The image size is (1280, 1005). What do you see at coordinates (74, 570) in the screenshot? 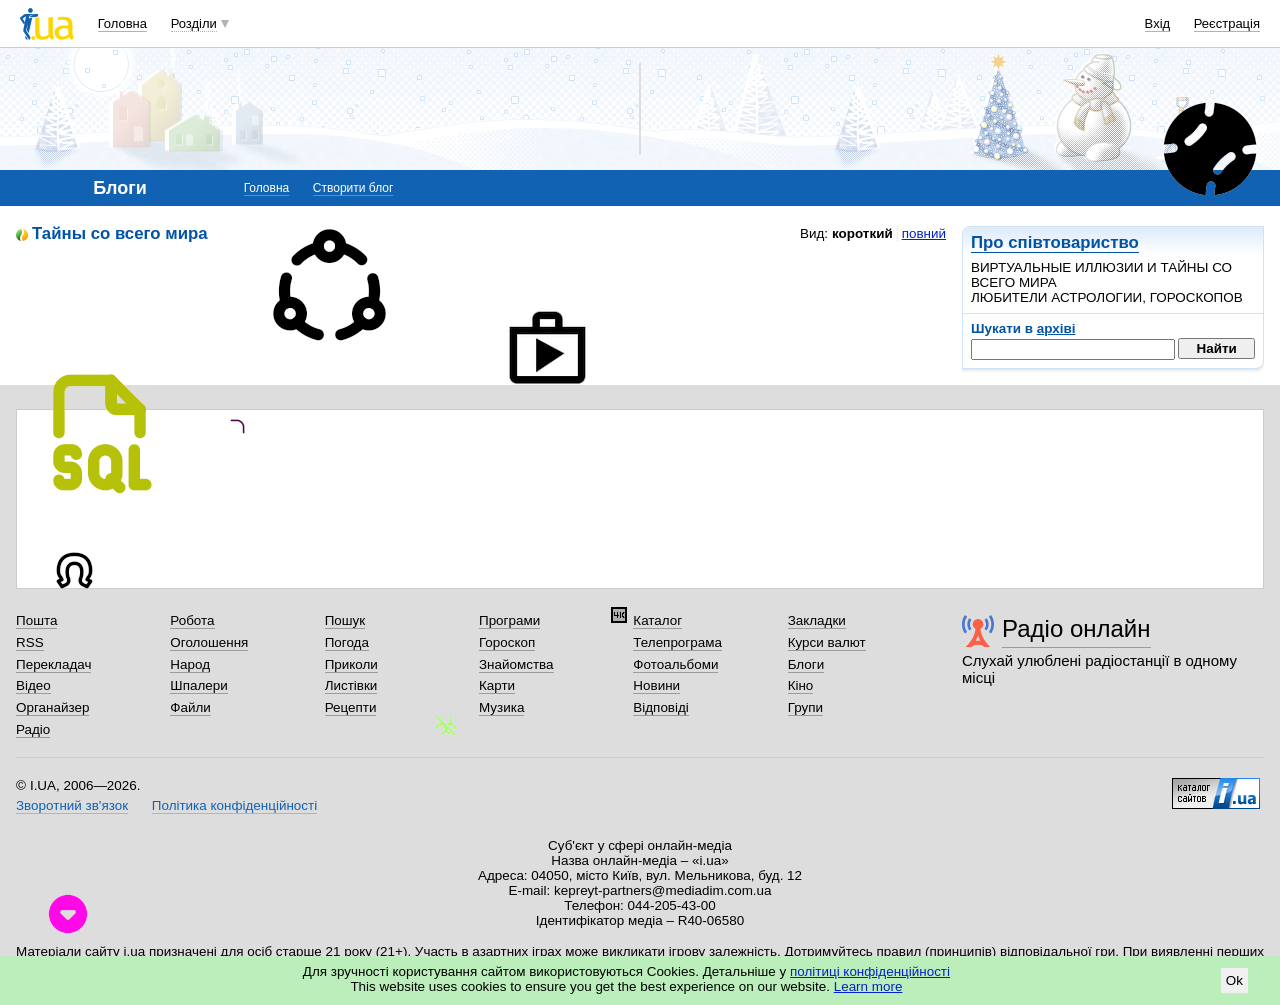
I see `access horse riding or equestrian features` at bounding box center [74, 570].